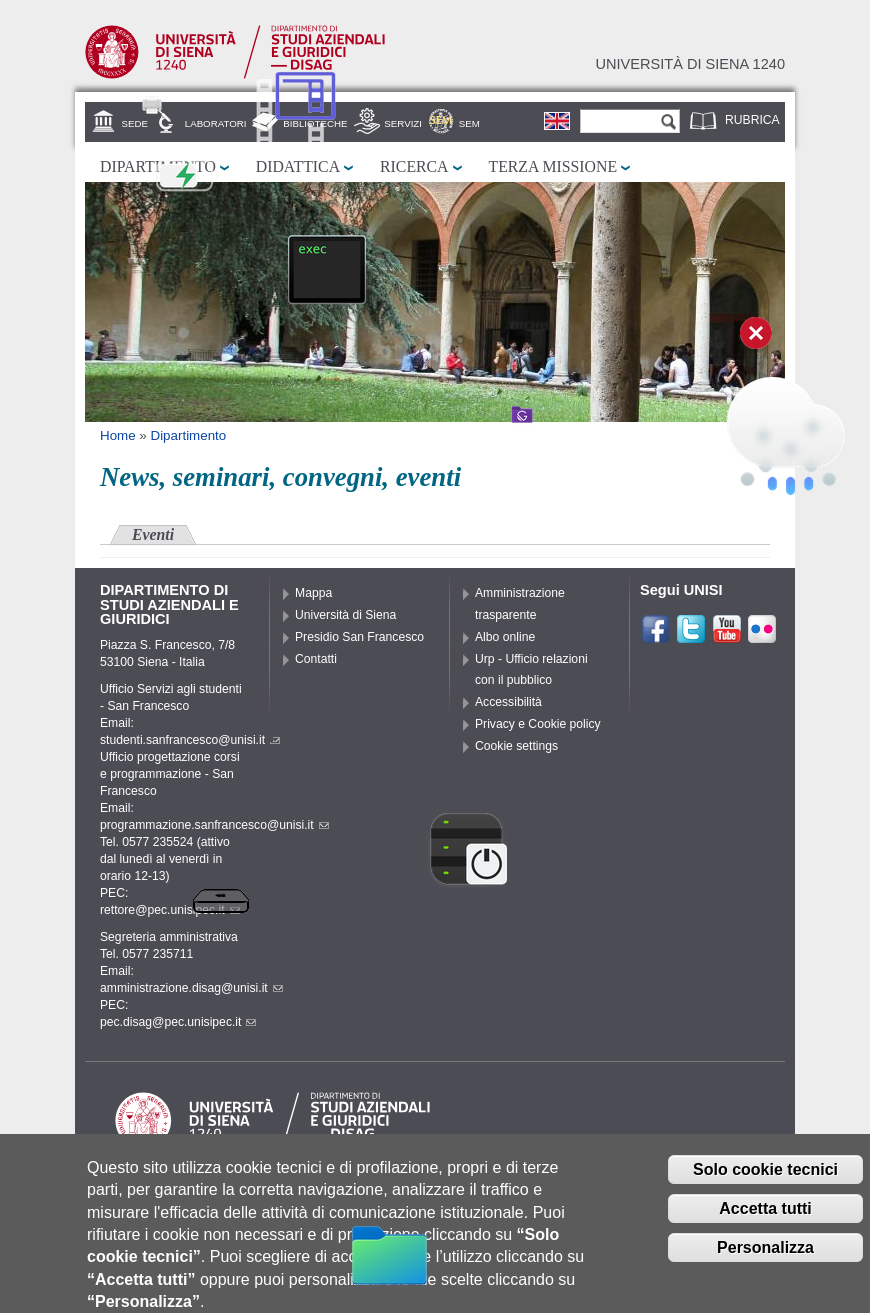 Image resolution: width=870 pixels, height=1313 pixels. I want to click on indicates mixed precipitation weather conditions, so click(786, 436).